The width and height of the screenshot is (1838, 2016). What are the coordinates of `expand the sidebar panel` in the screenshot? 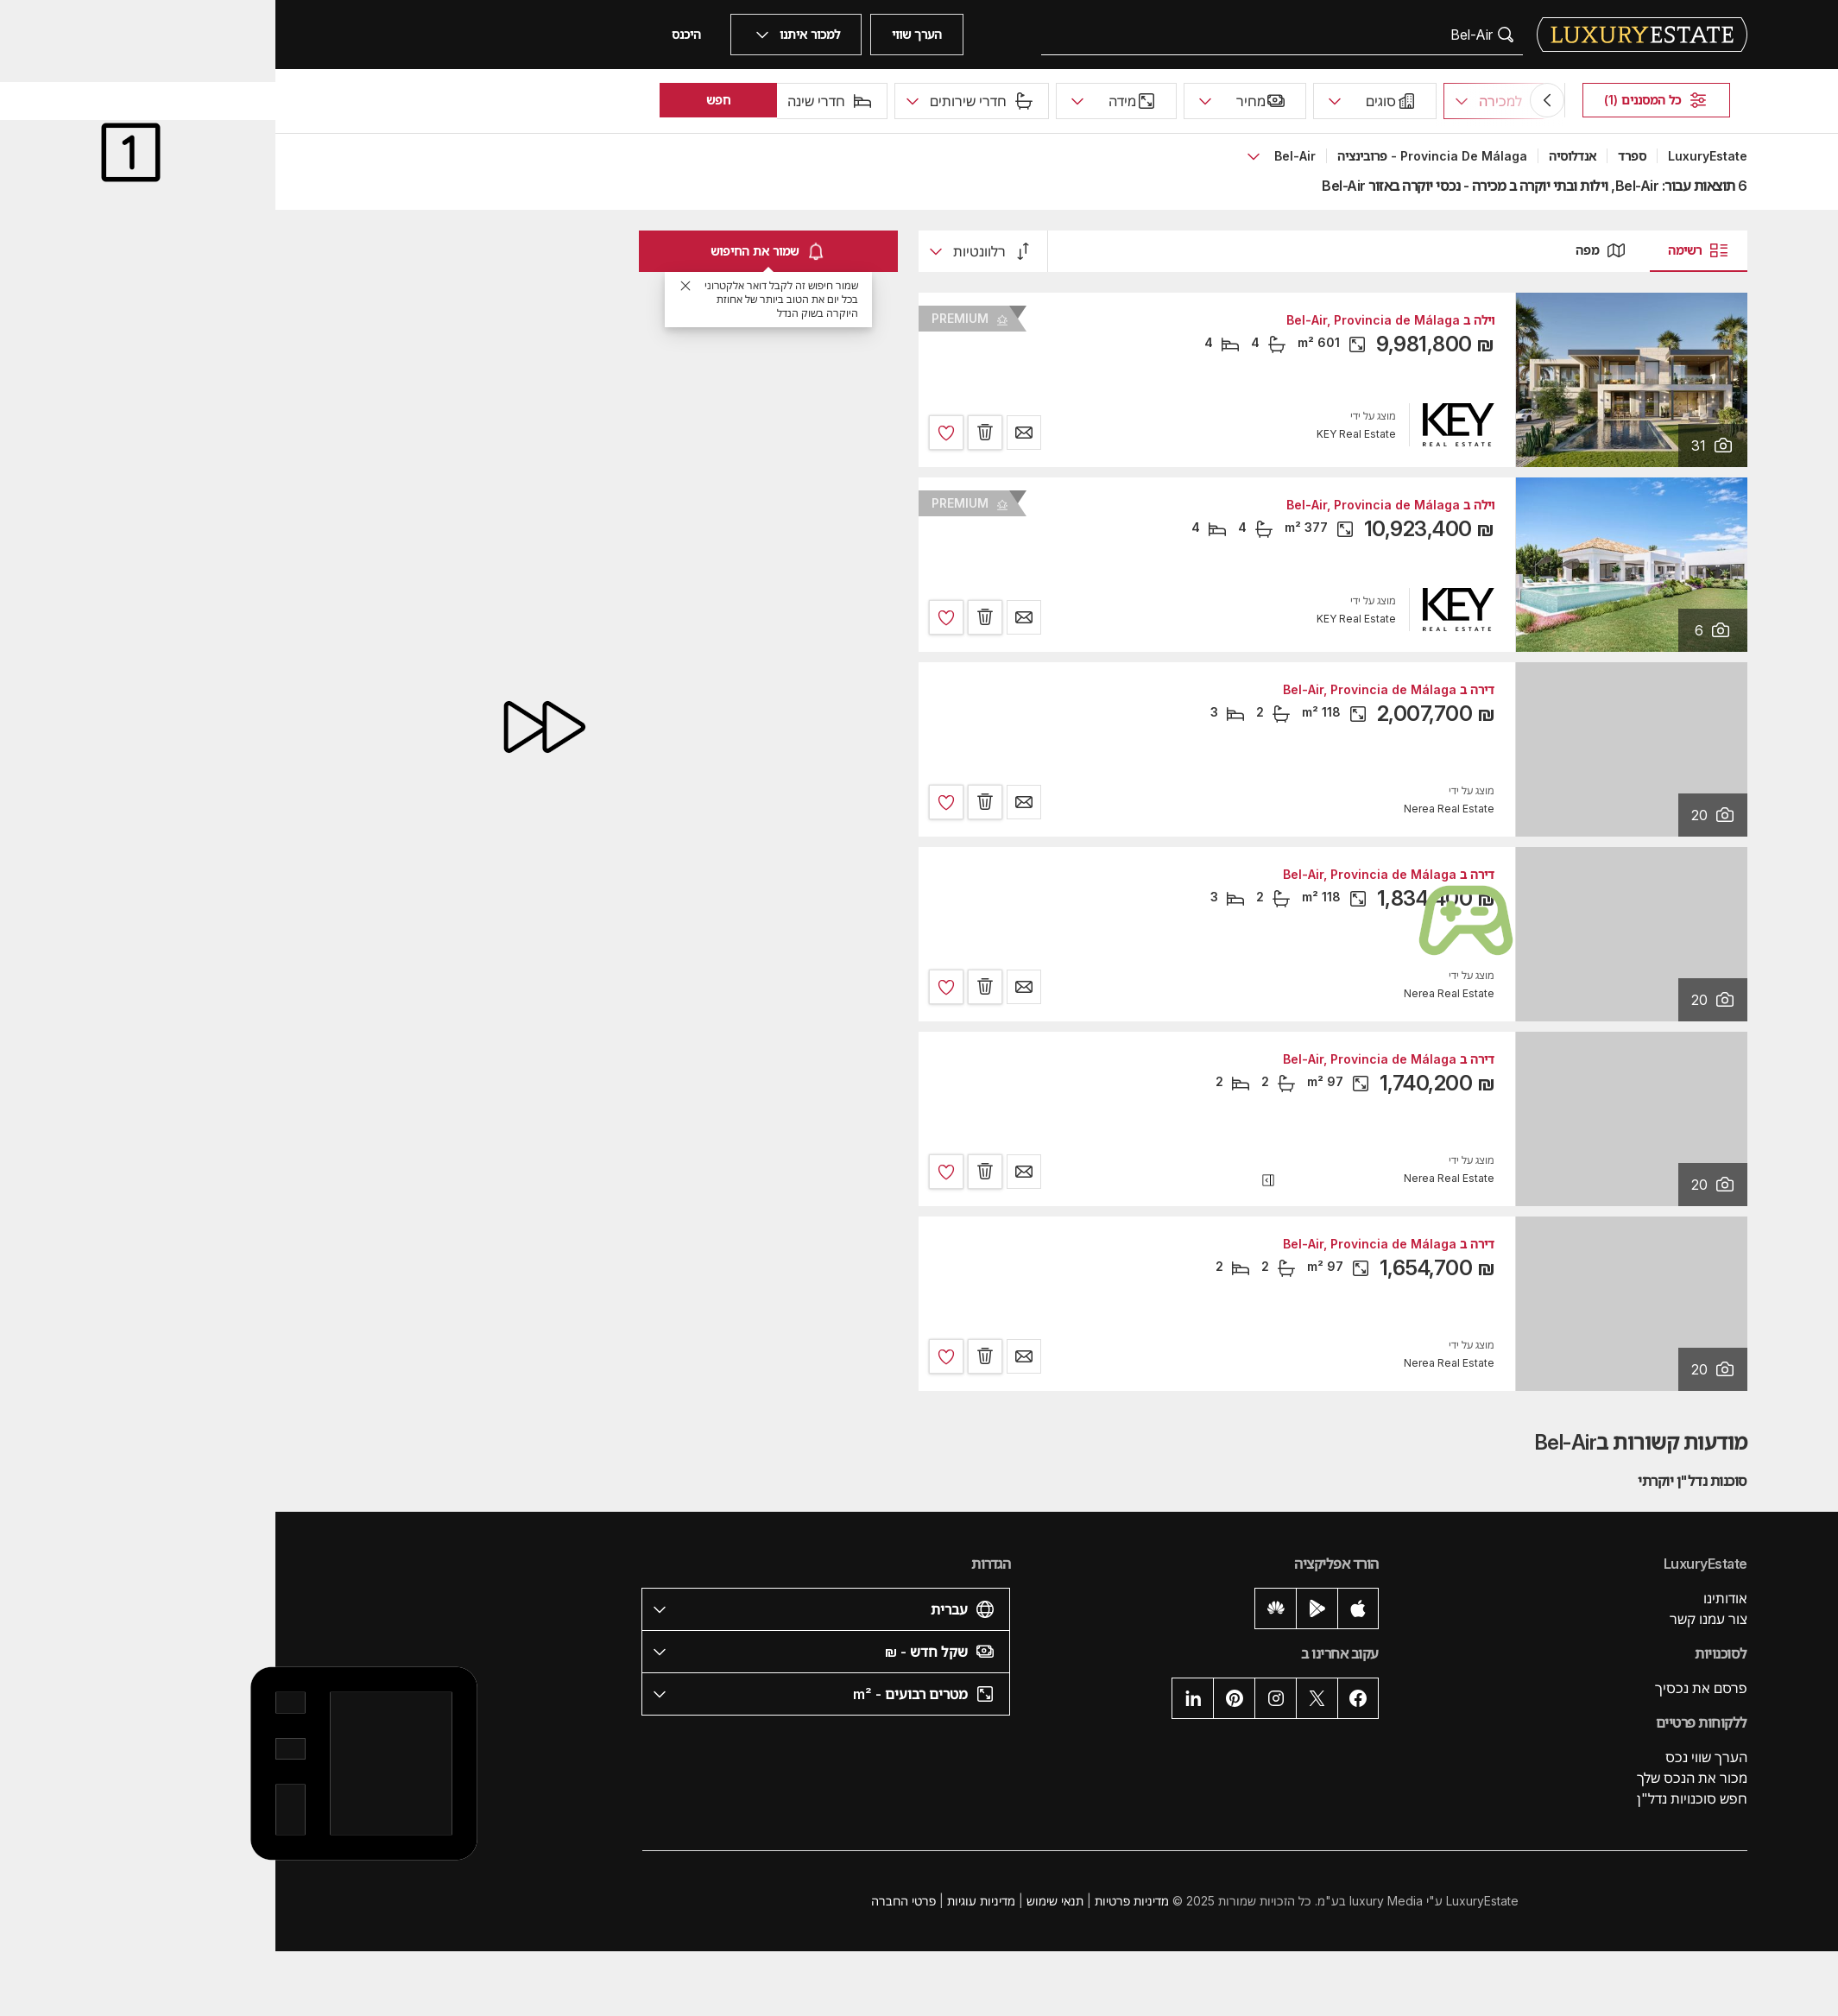 It's located at (1268, 1180).